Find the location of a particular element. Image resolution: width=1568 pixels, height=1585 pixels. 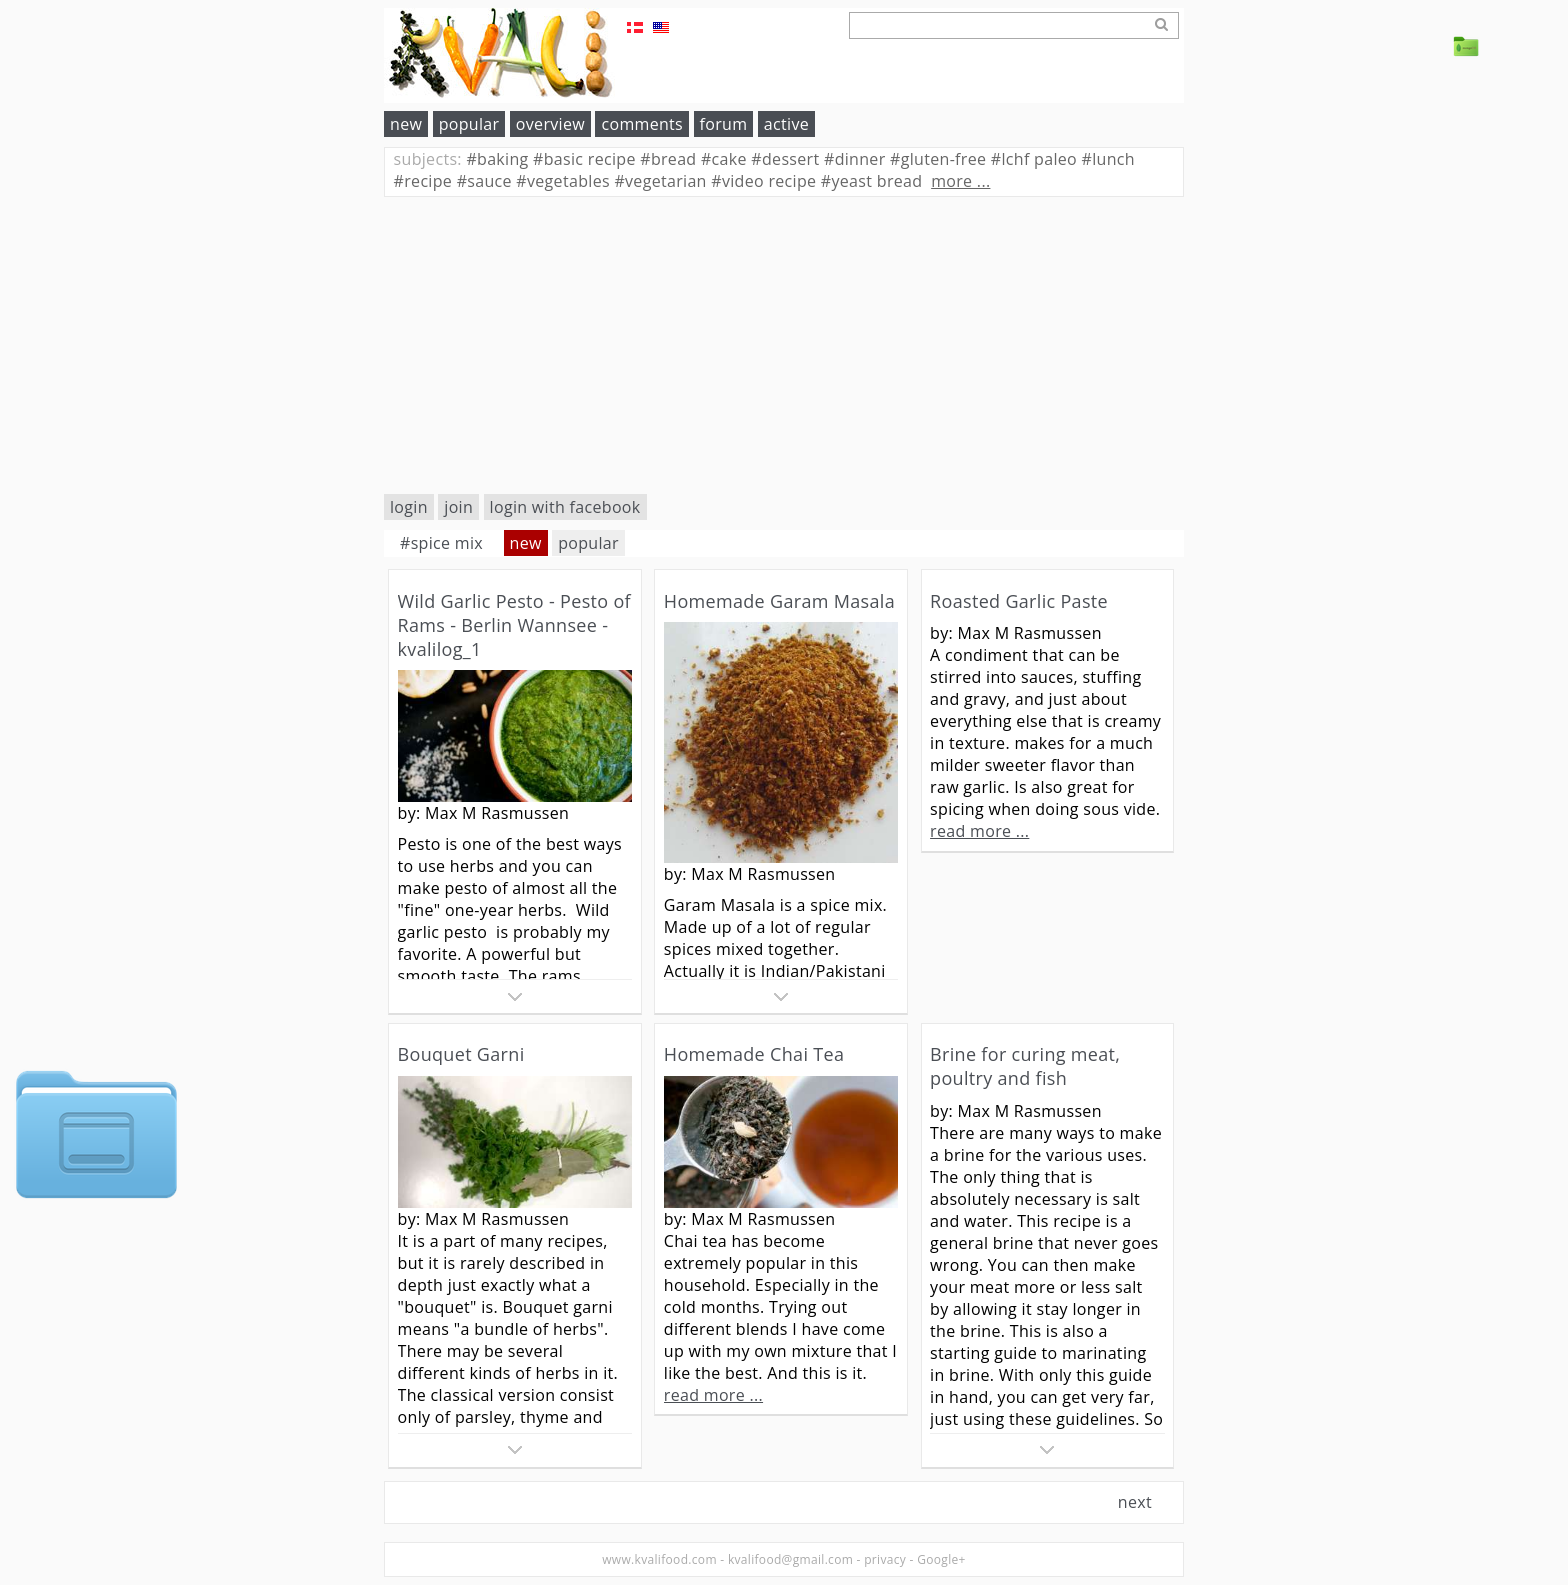

open folder containing MongoDB database files is located at coordinates (1466, 47).